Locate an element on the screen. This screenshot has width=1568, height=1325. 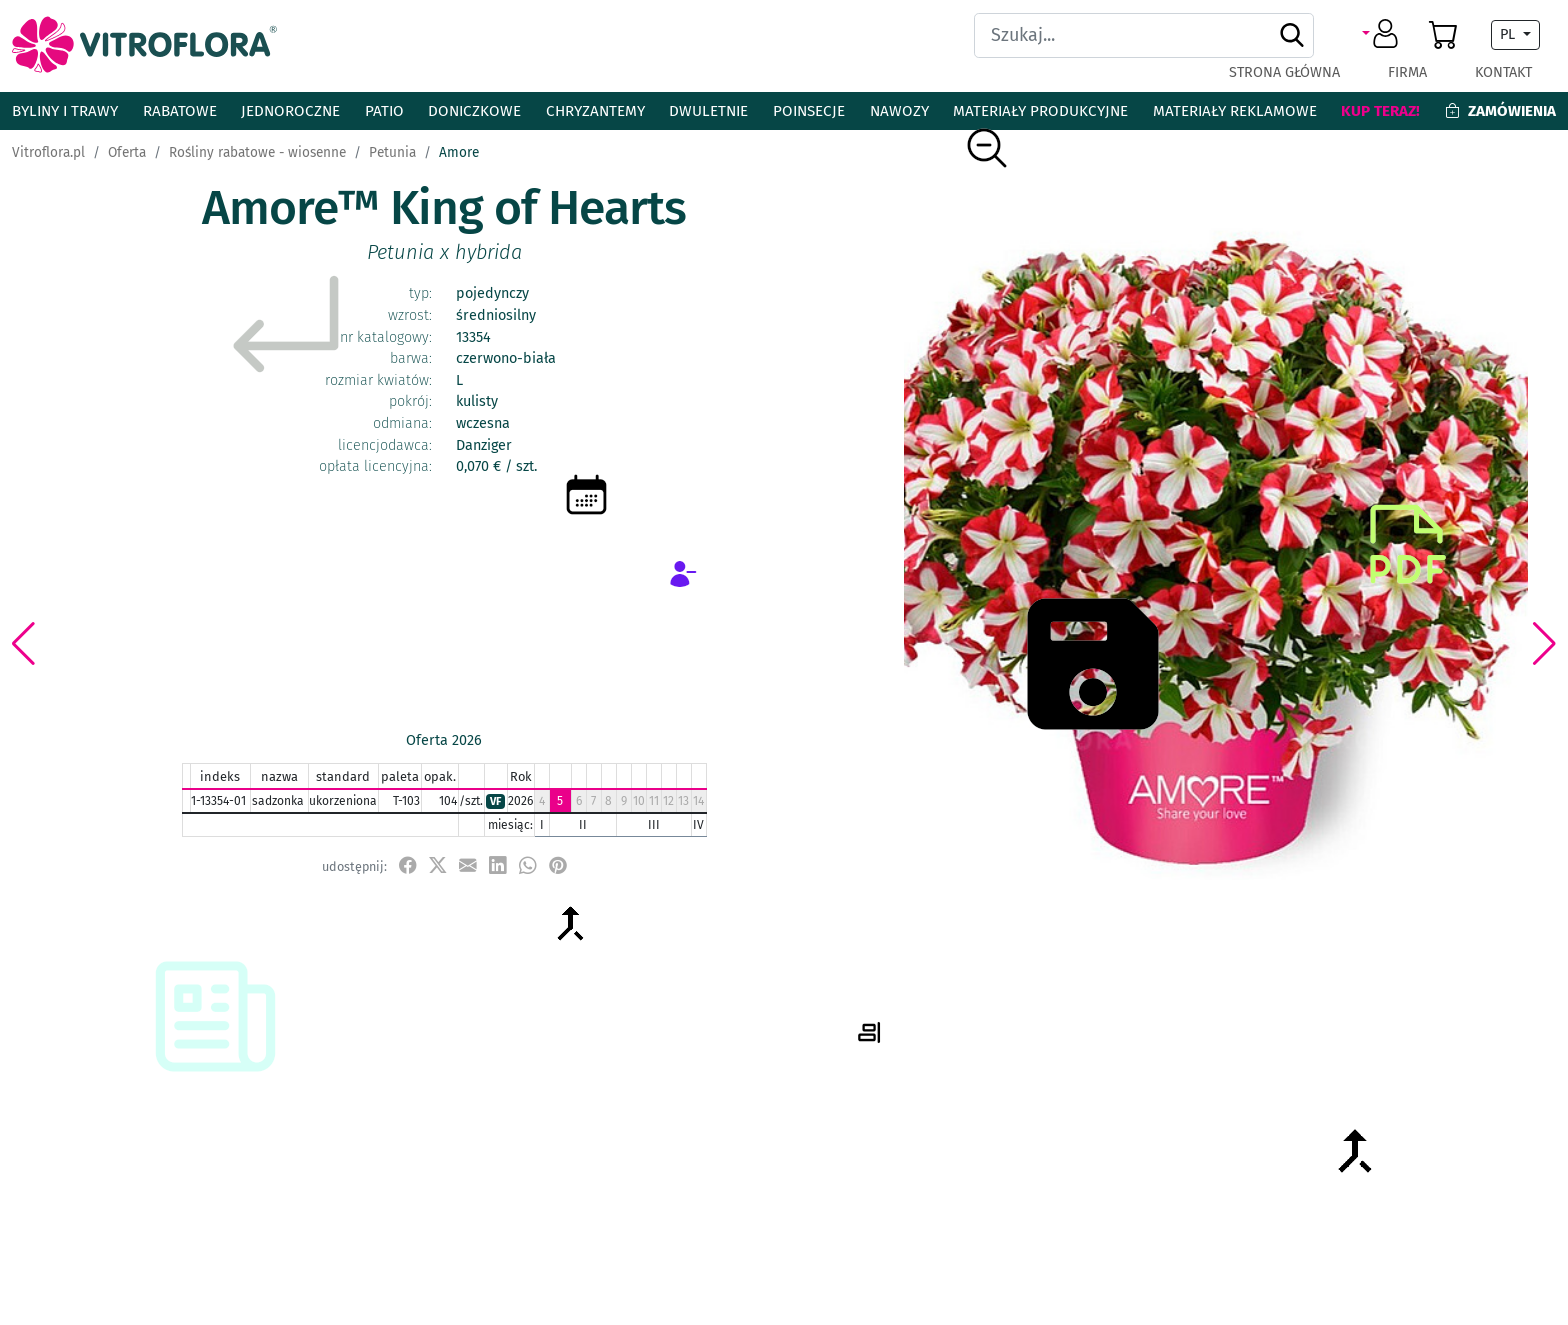
view calendar with scheduled events is located at coordinates (586, 494).